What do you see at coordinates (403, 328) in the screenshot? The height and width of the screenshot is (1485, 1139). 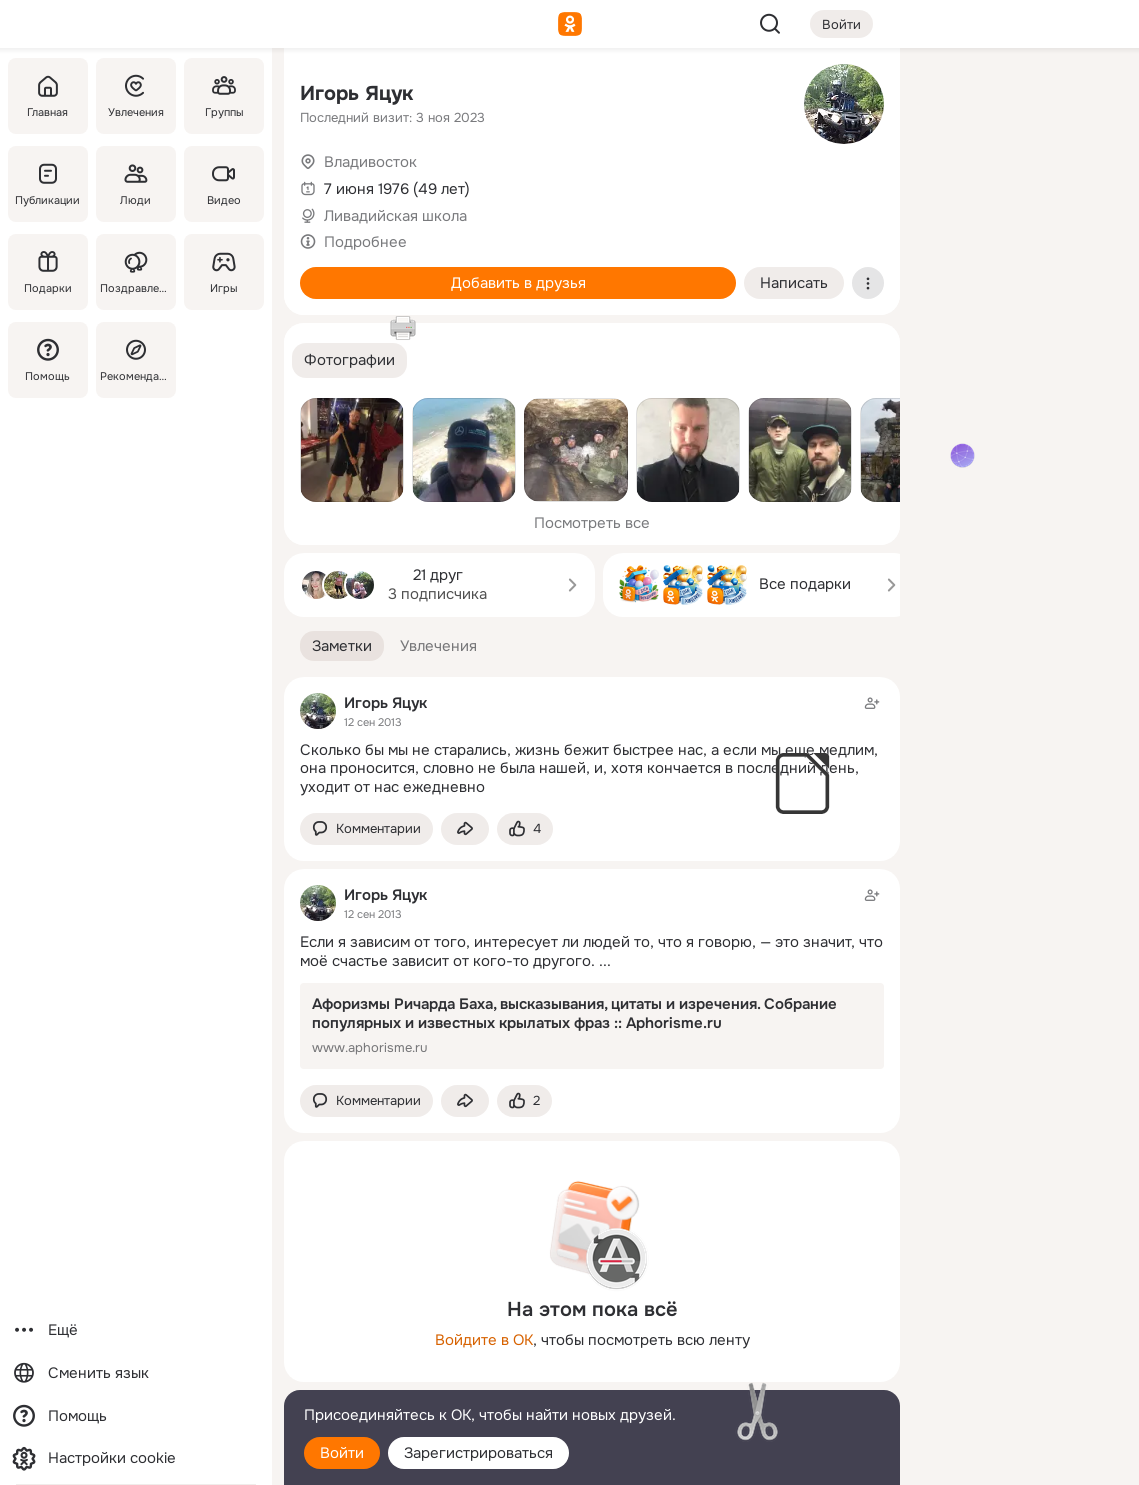 I see `print the current document` at bounding box center [403, 328].